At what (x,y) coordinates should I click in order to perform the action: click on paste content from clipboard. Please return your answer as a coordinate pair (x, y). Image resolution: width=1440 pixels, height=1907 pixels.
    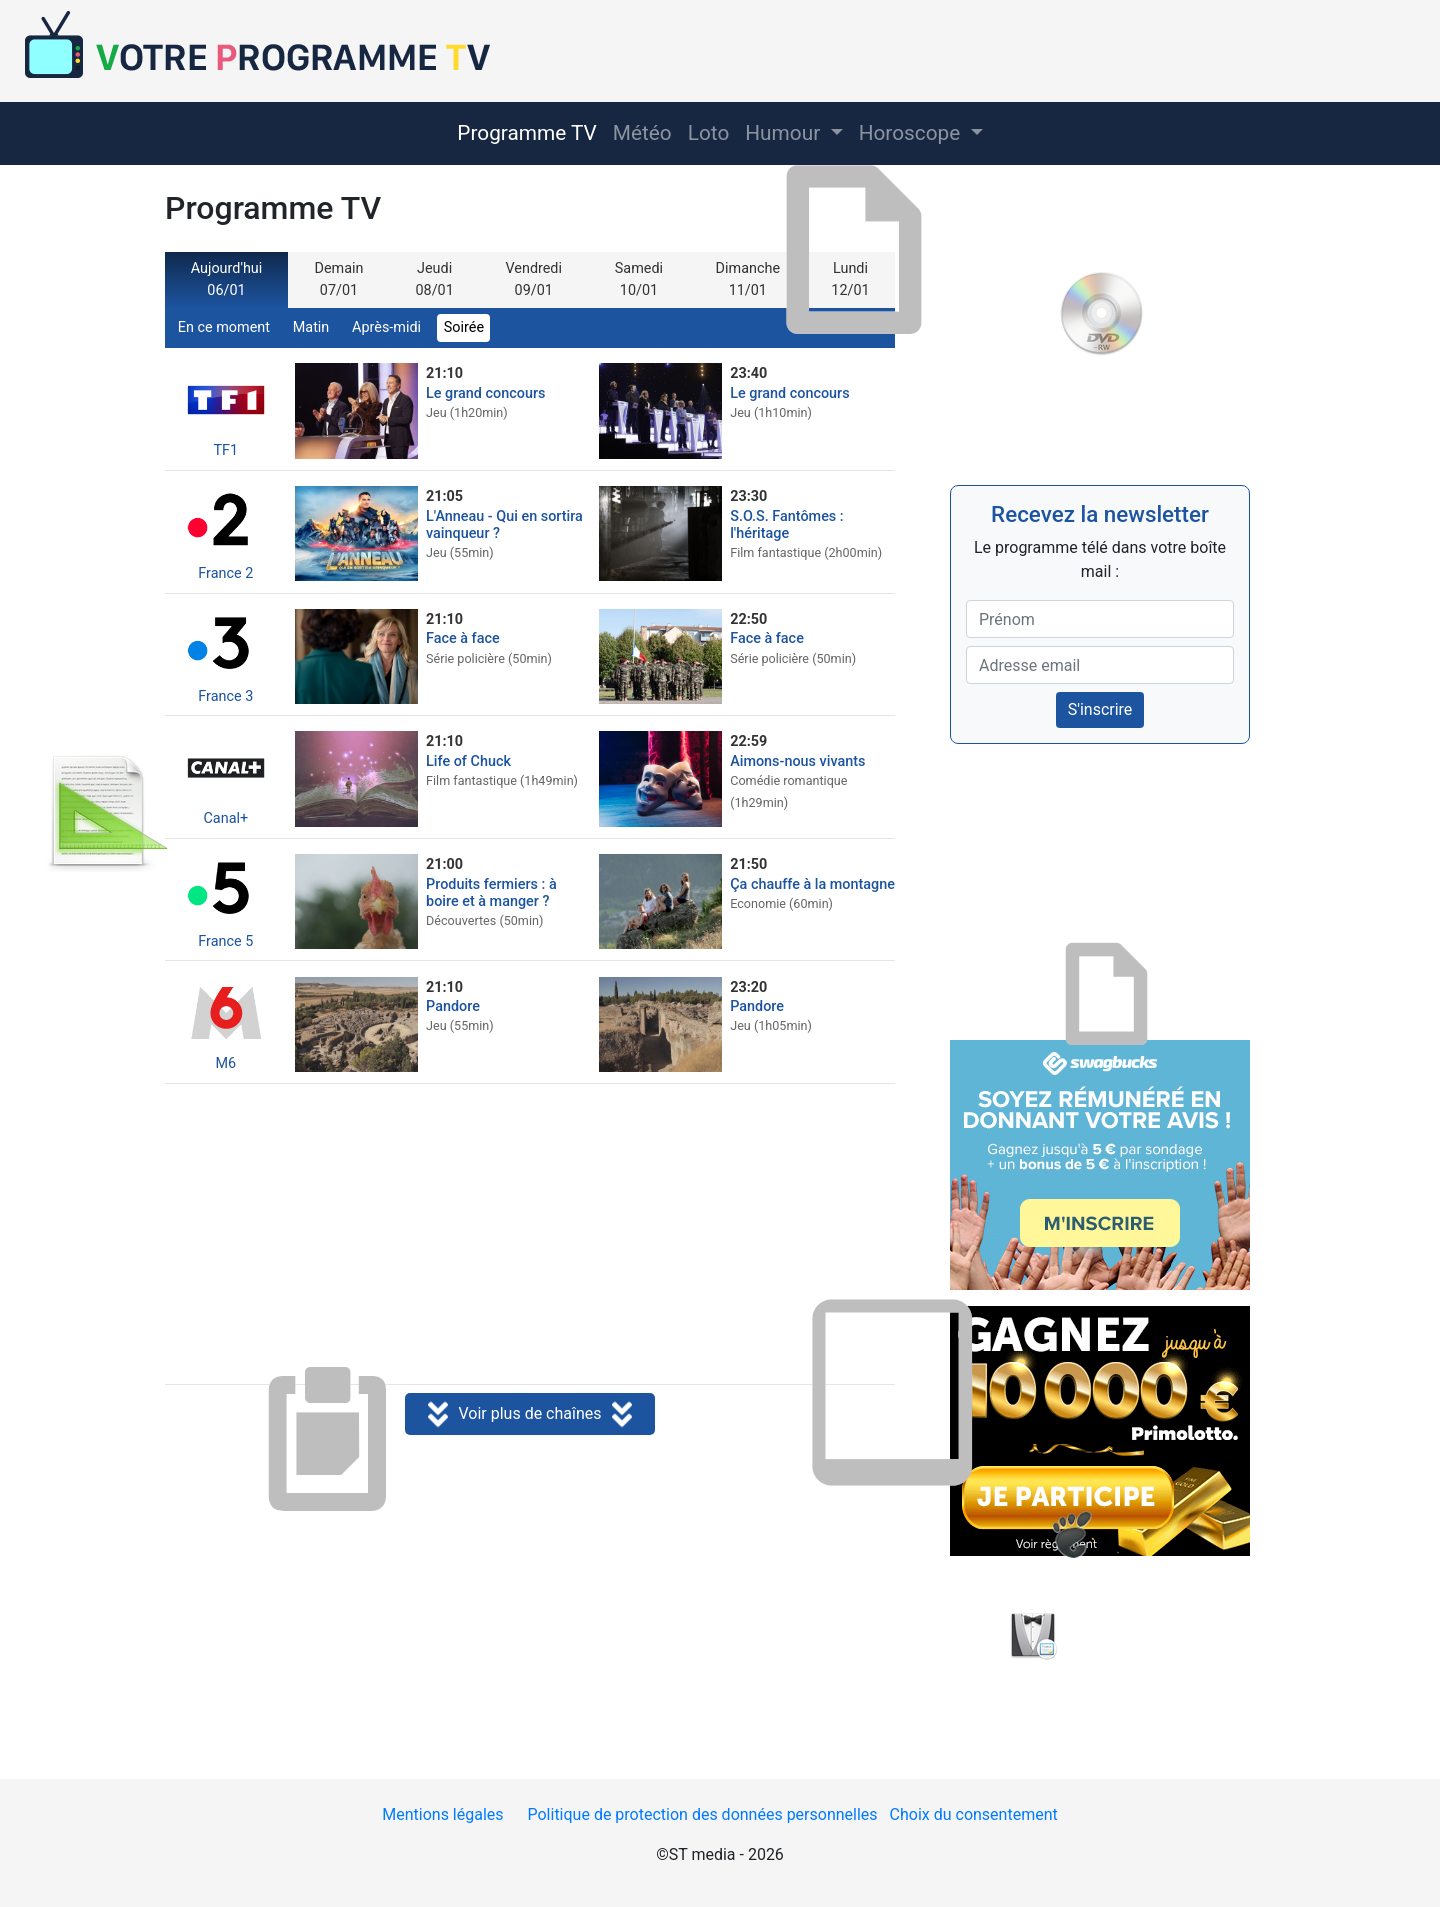
    Looking at the image, I should click on (332, 1439).